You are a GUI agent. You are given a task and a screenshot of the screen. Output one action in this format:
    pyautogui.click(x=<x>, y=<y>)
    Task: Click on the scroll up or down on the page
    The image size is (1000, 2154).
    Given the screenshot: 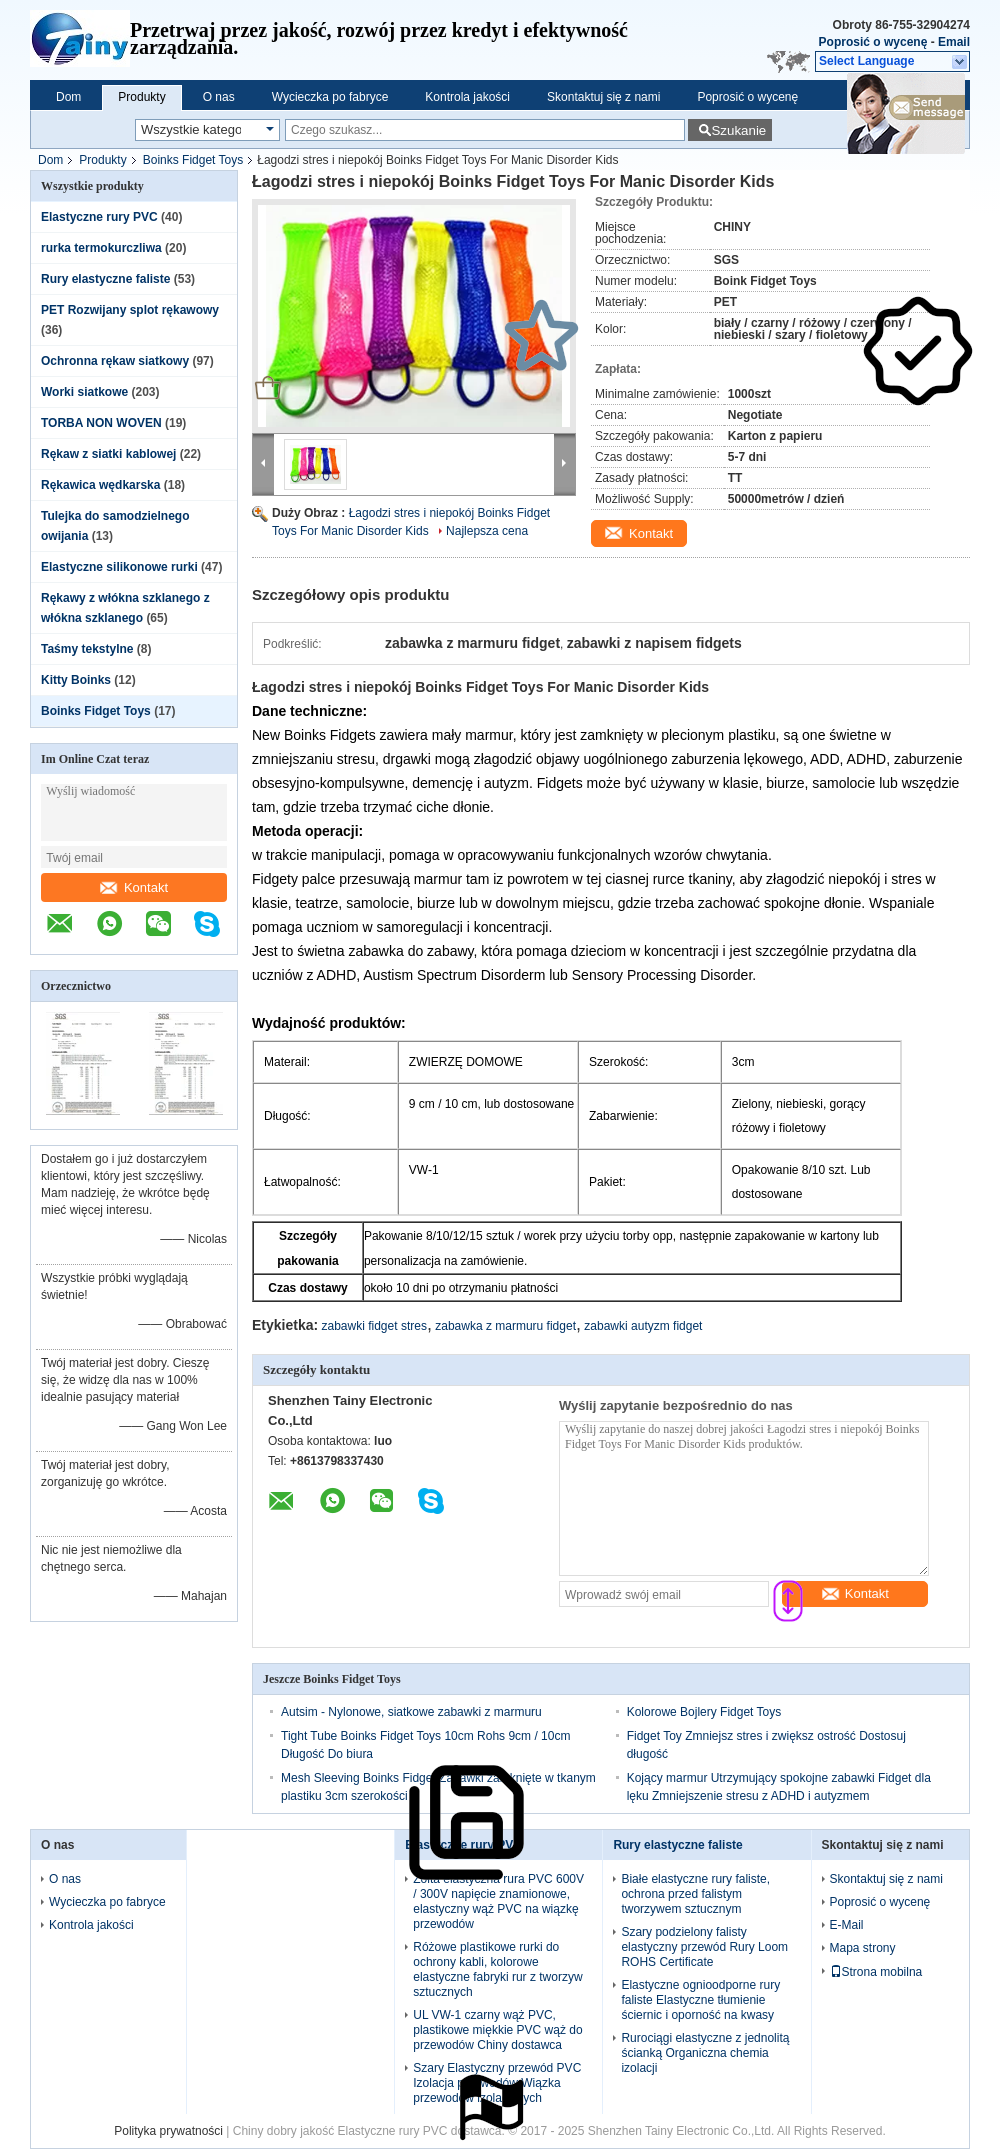 What is the action you would take?
    pyautogui.click(x=788, y=1601)
    